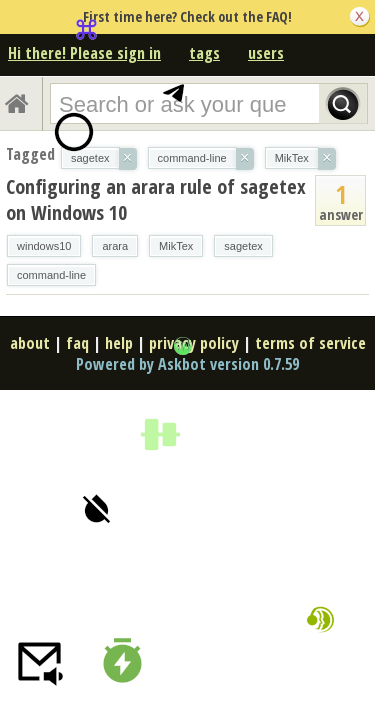 The image size is (375, 720). I want to click on open telegram messaging app, so click(175, 92).